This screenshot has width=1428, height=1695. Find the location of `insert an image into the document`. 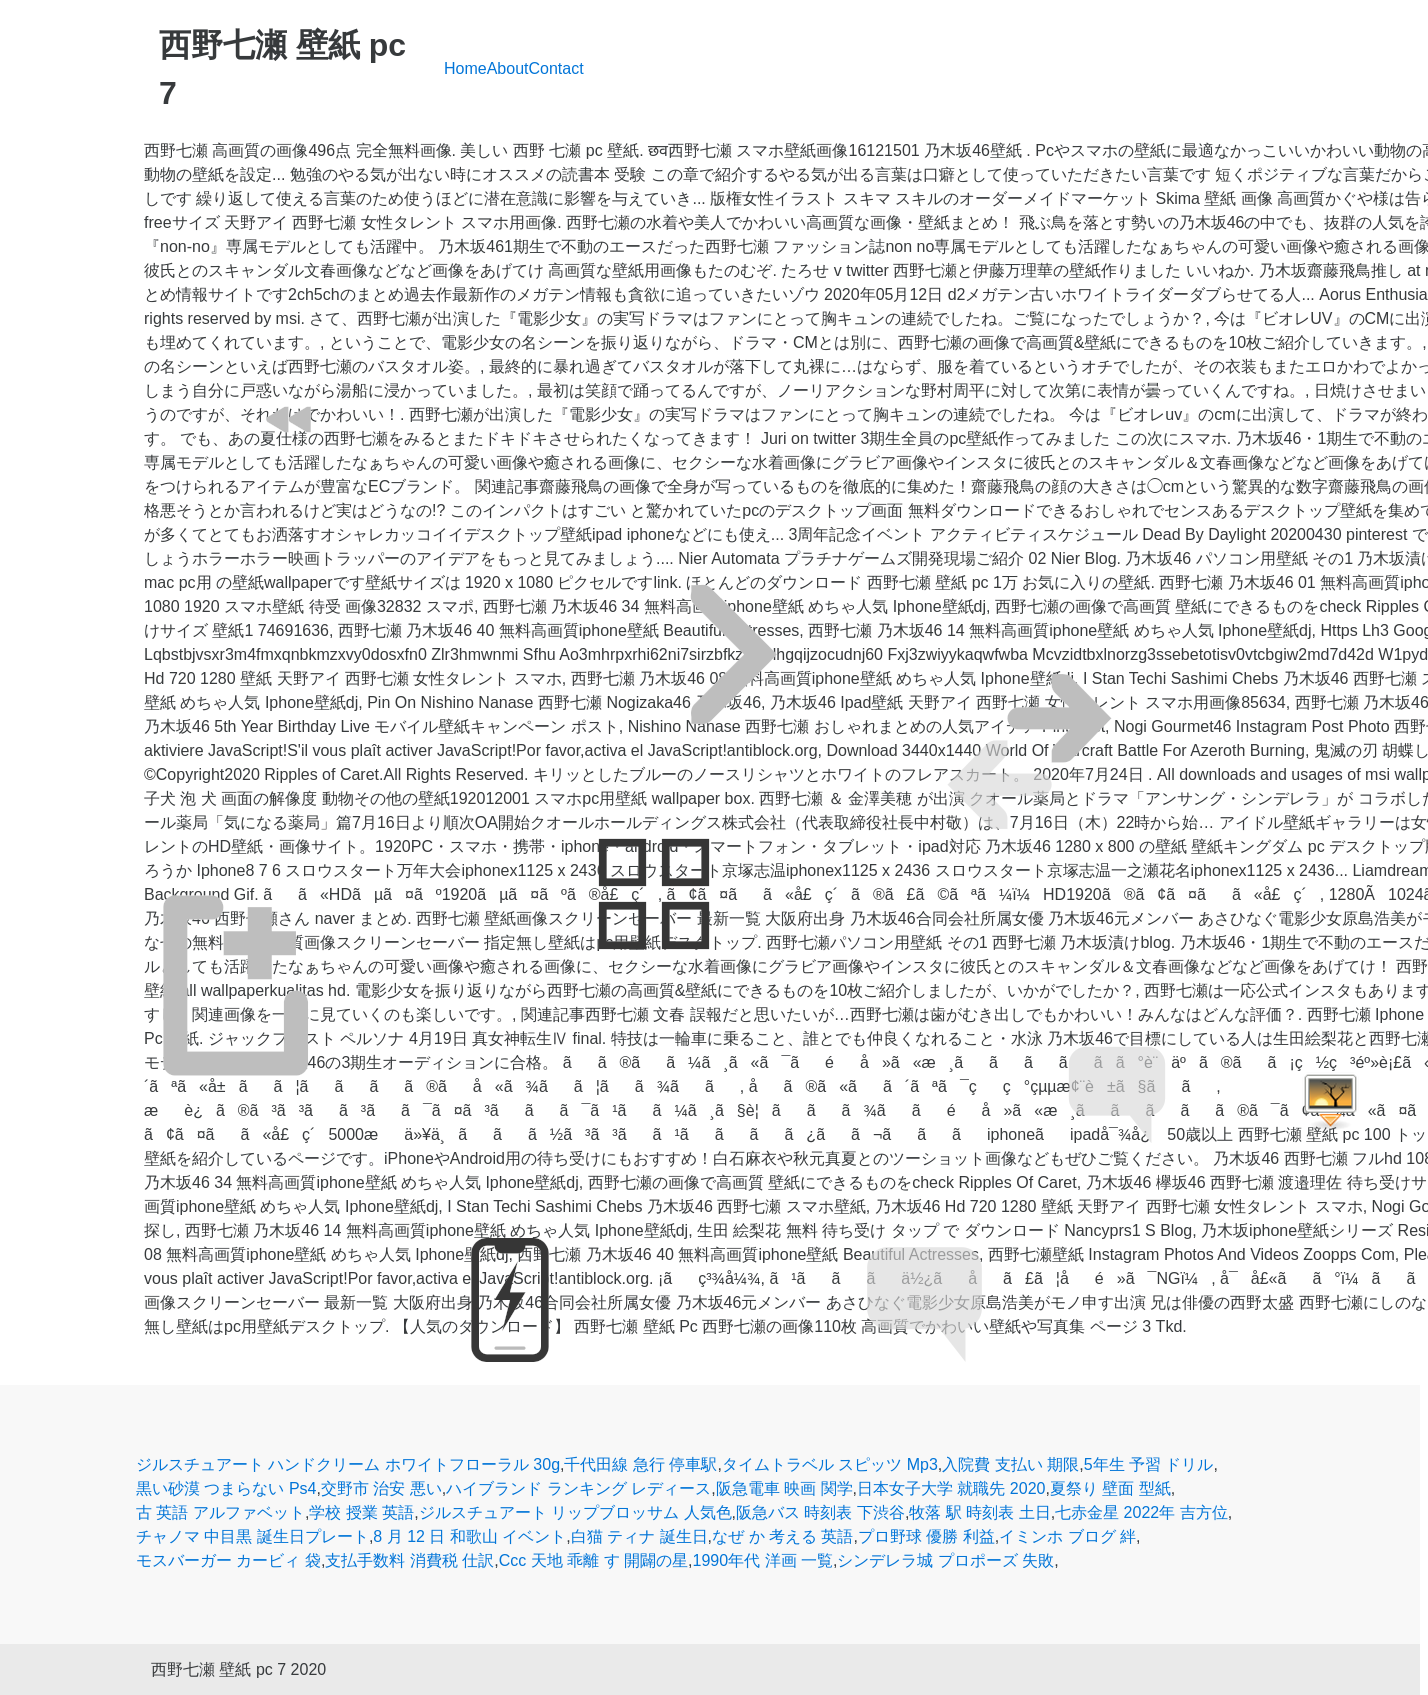

insert an image into the document is located at coordinates (1330, 1100).